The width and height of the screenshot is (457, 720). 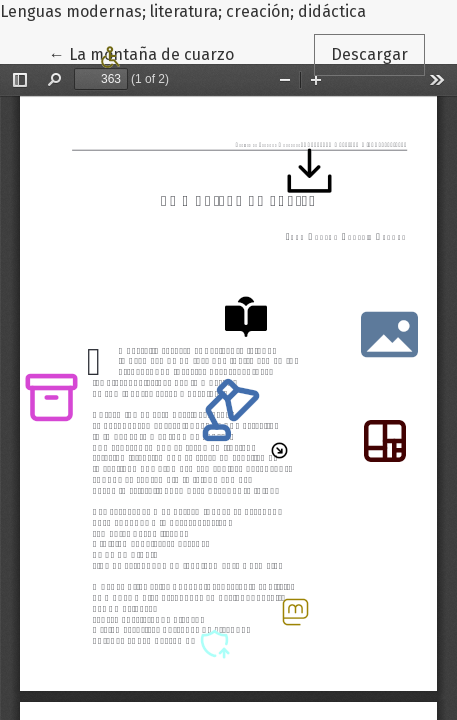 I want to click on open mastodon app, so click(x=295, y=611).